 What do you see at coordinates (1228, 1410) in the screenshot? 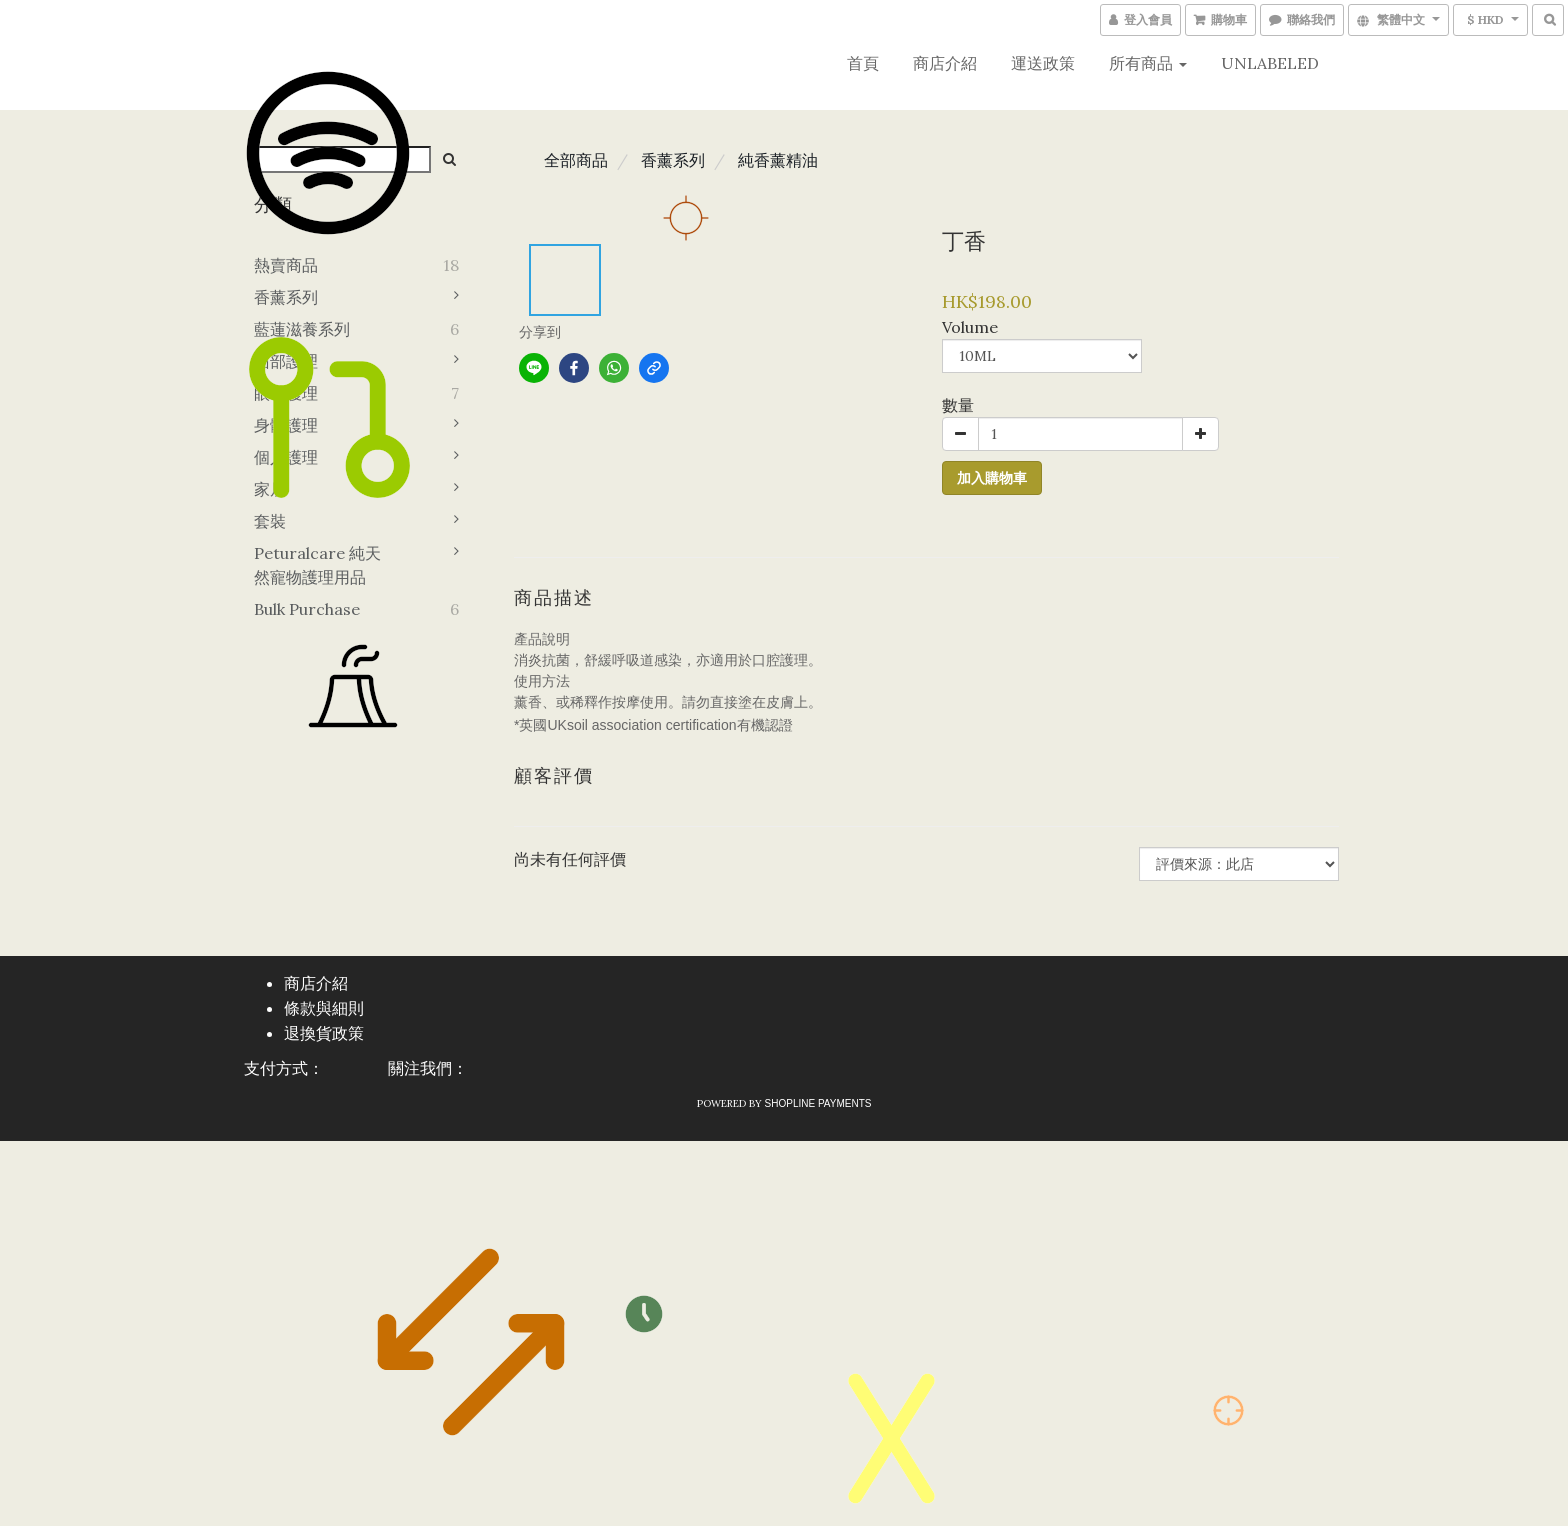
I see `center map on current location` at bounding box center [1228, 1410].